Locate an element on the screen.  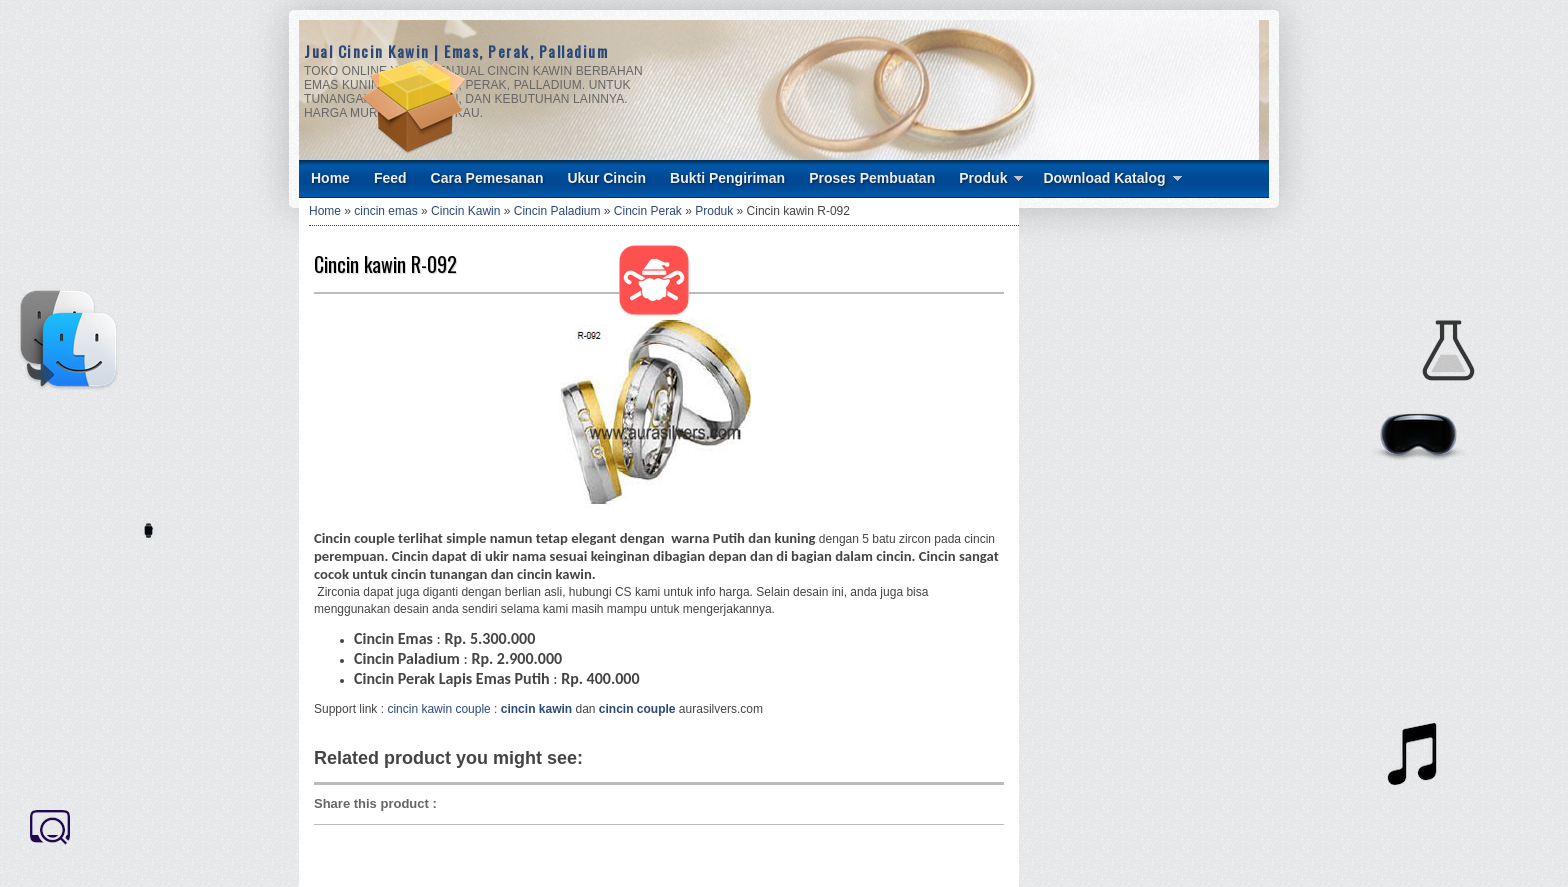
access science or chemistry applications is located at coordinates (1448, 350).